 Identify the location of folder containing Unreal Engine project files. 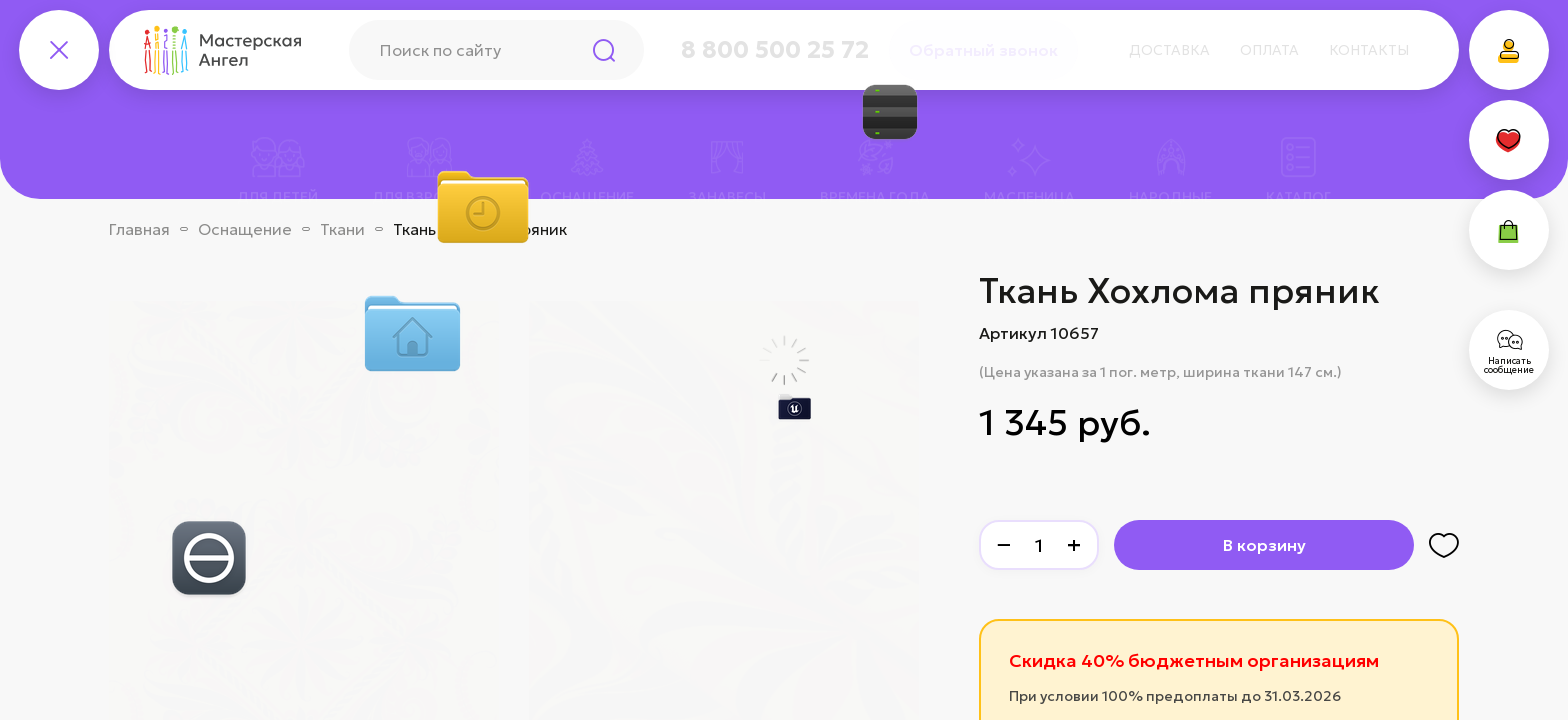
(794, 407).